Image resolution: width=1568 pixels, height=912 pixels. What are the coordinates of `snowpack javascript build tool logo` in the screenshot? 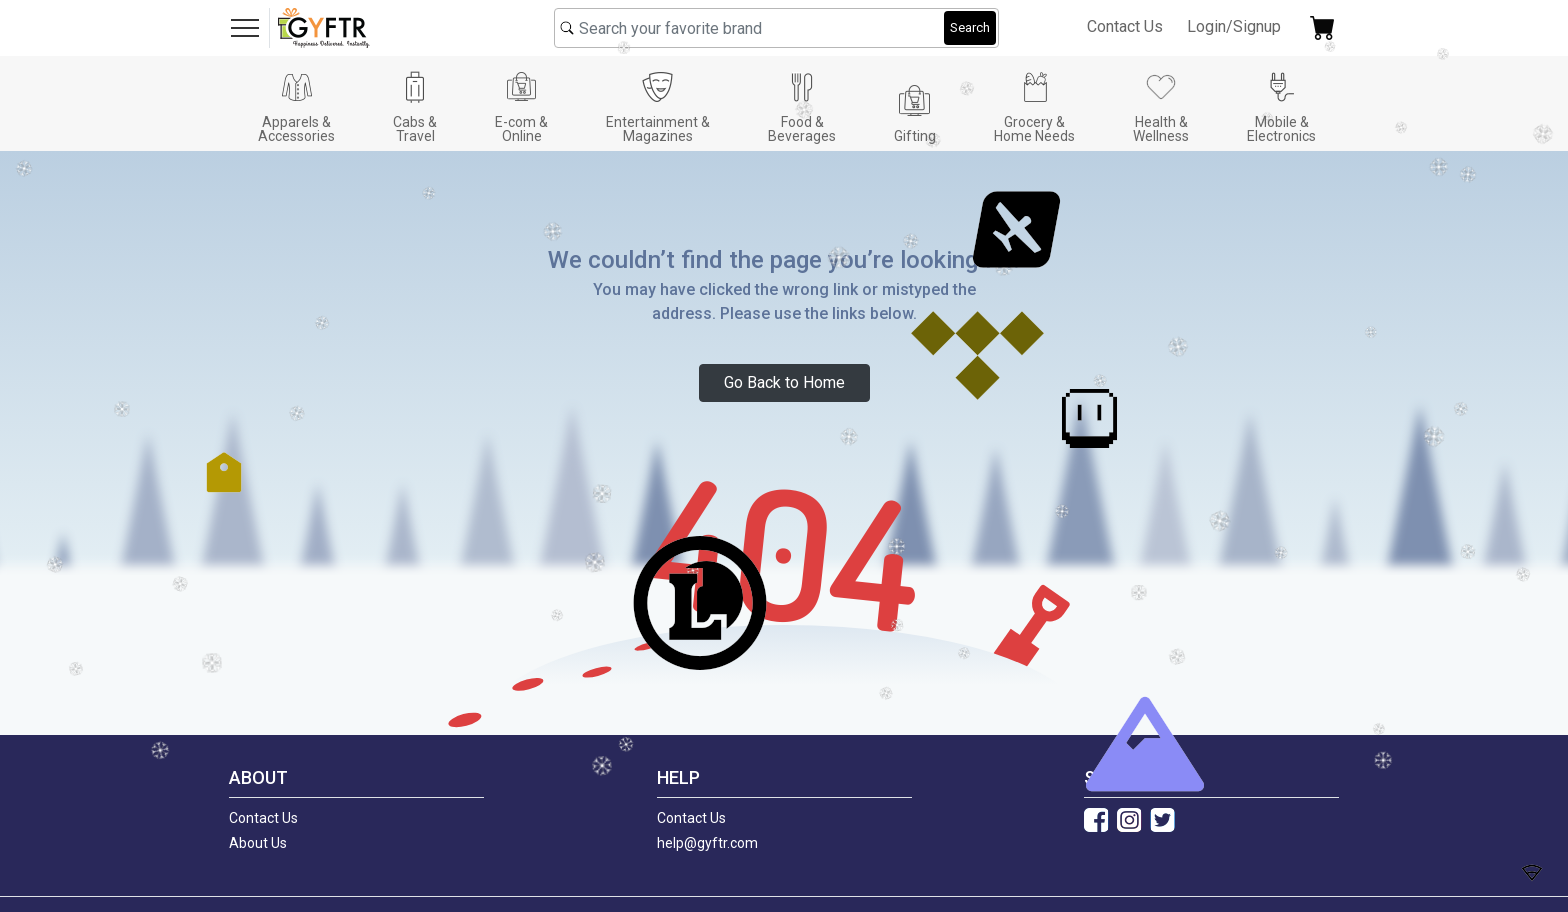 It's located at (1145, 744).